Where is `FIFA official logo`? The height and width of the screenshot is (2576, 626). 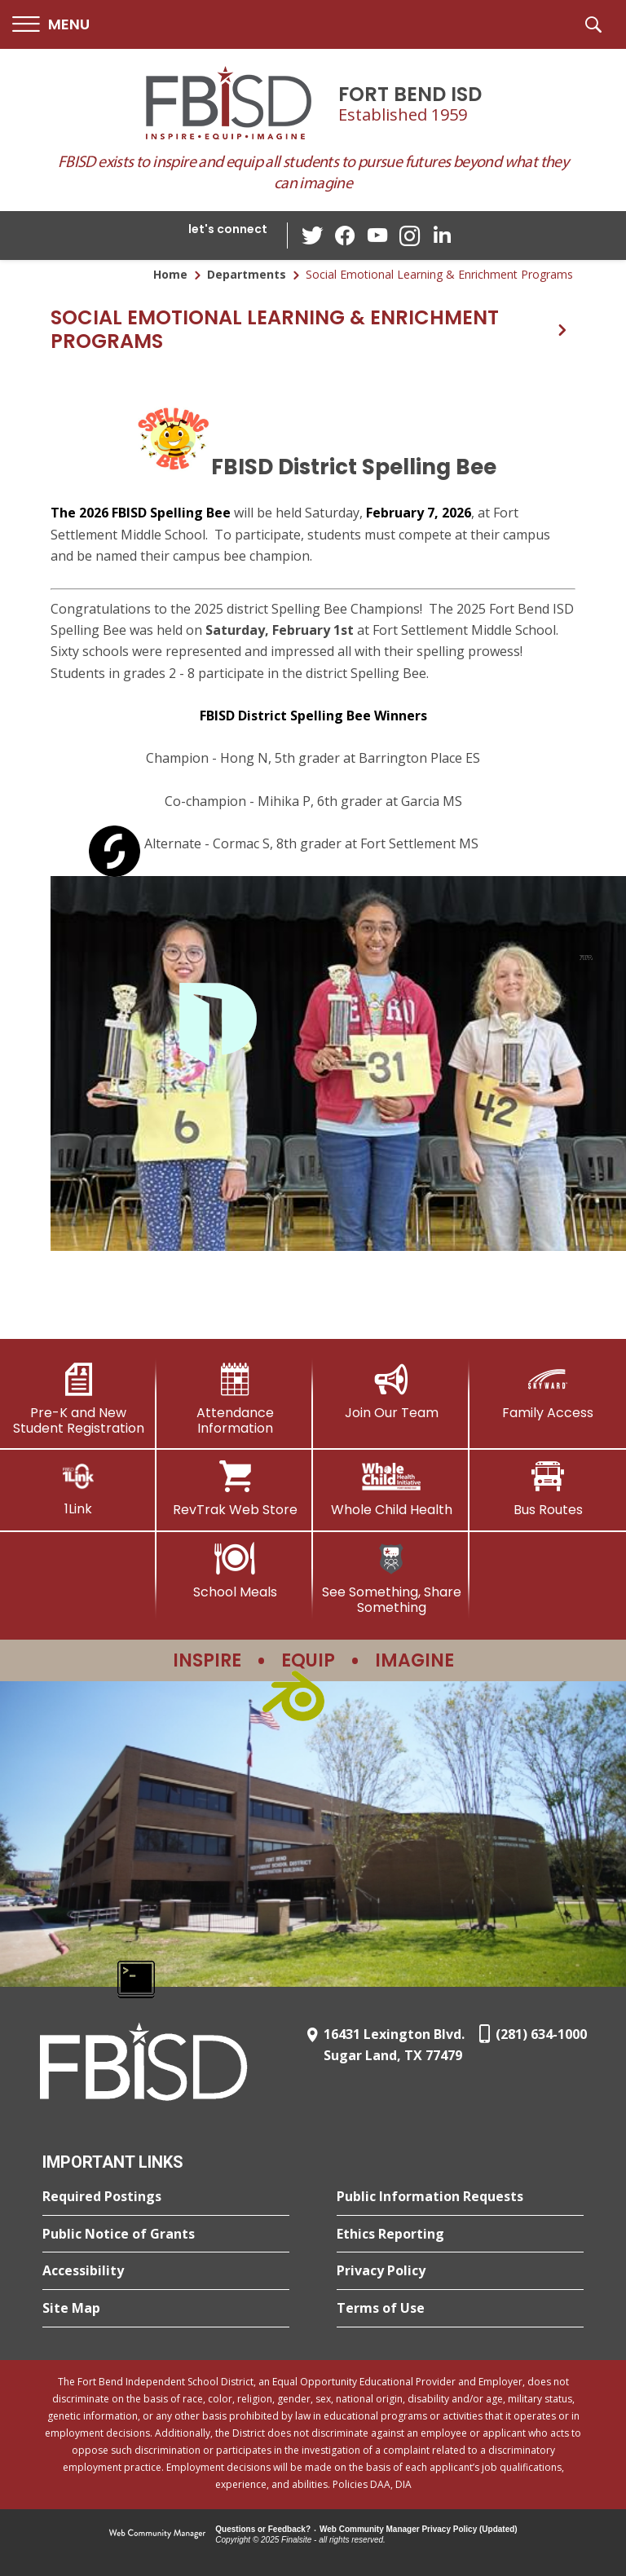
FIFA official logo is located at coordinates (586, 958).